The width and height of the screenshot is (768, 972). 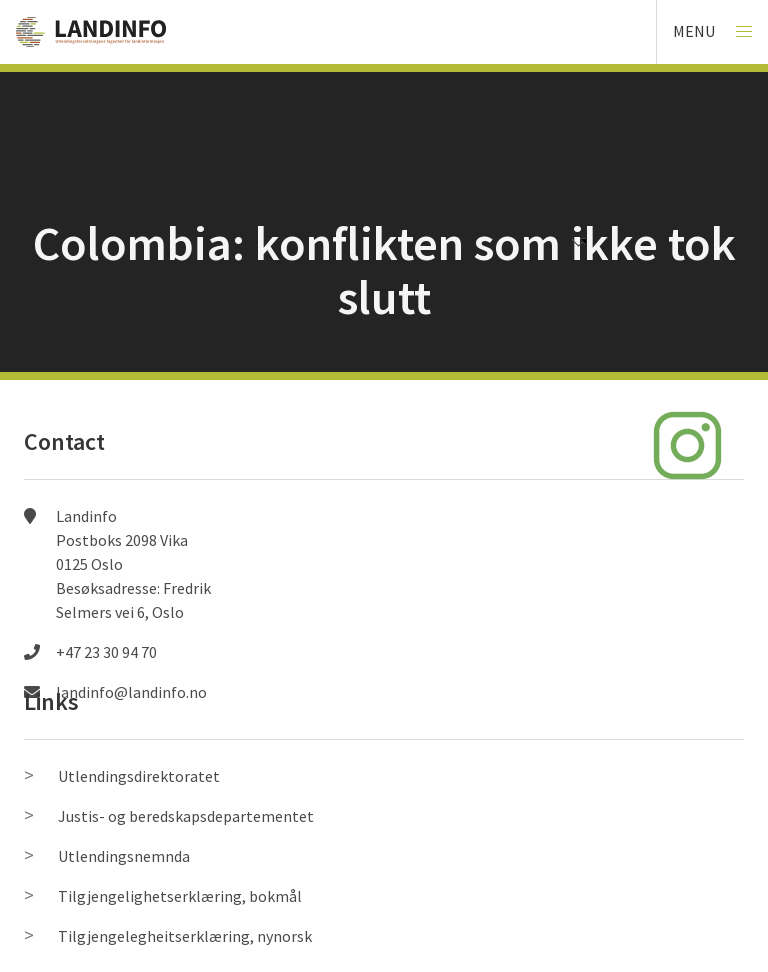 I want to click on reply to a message or email, so click(x=579, y=242).